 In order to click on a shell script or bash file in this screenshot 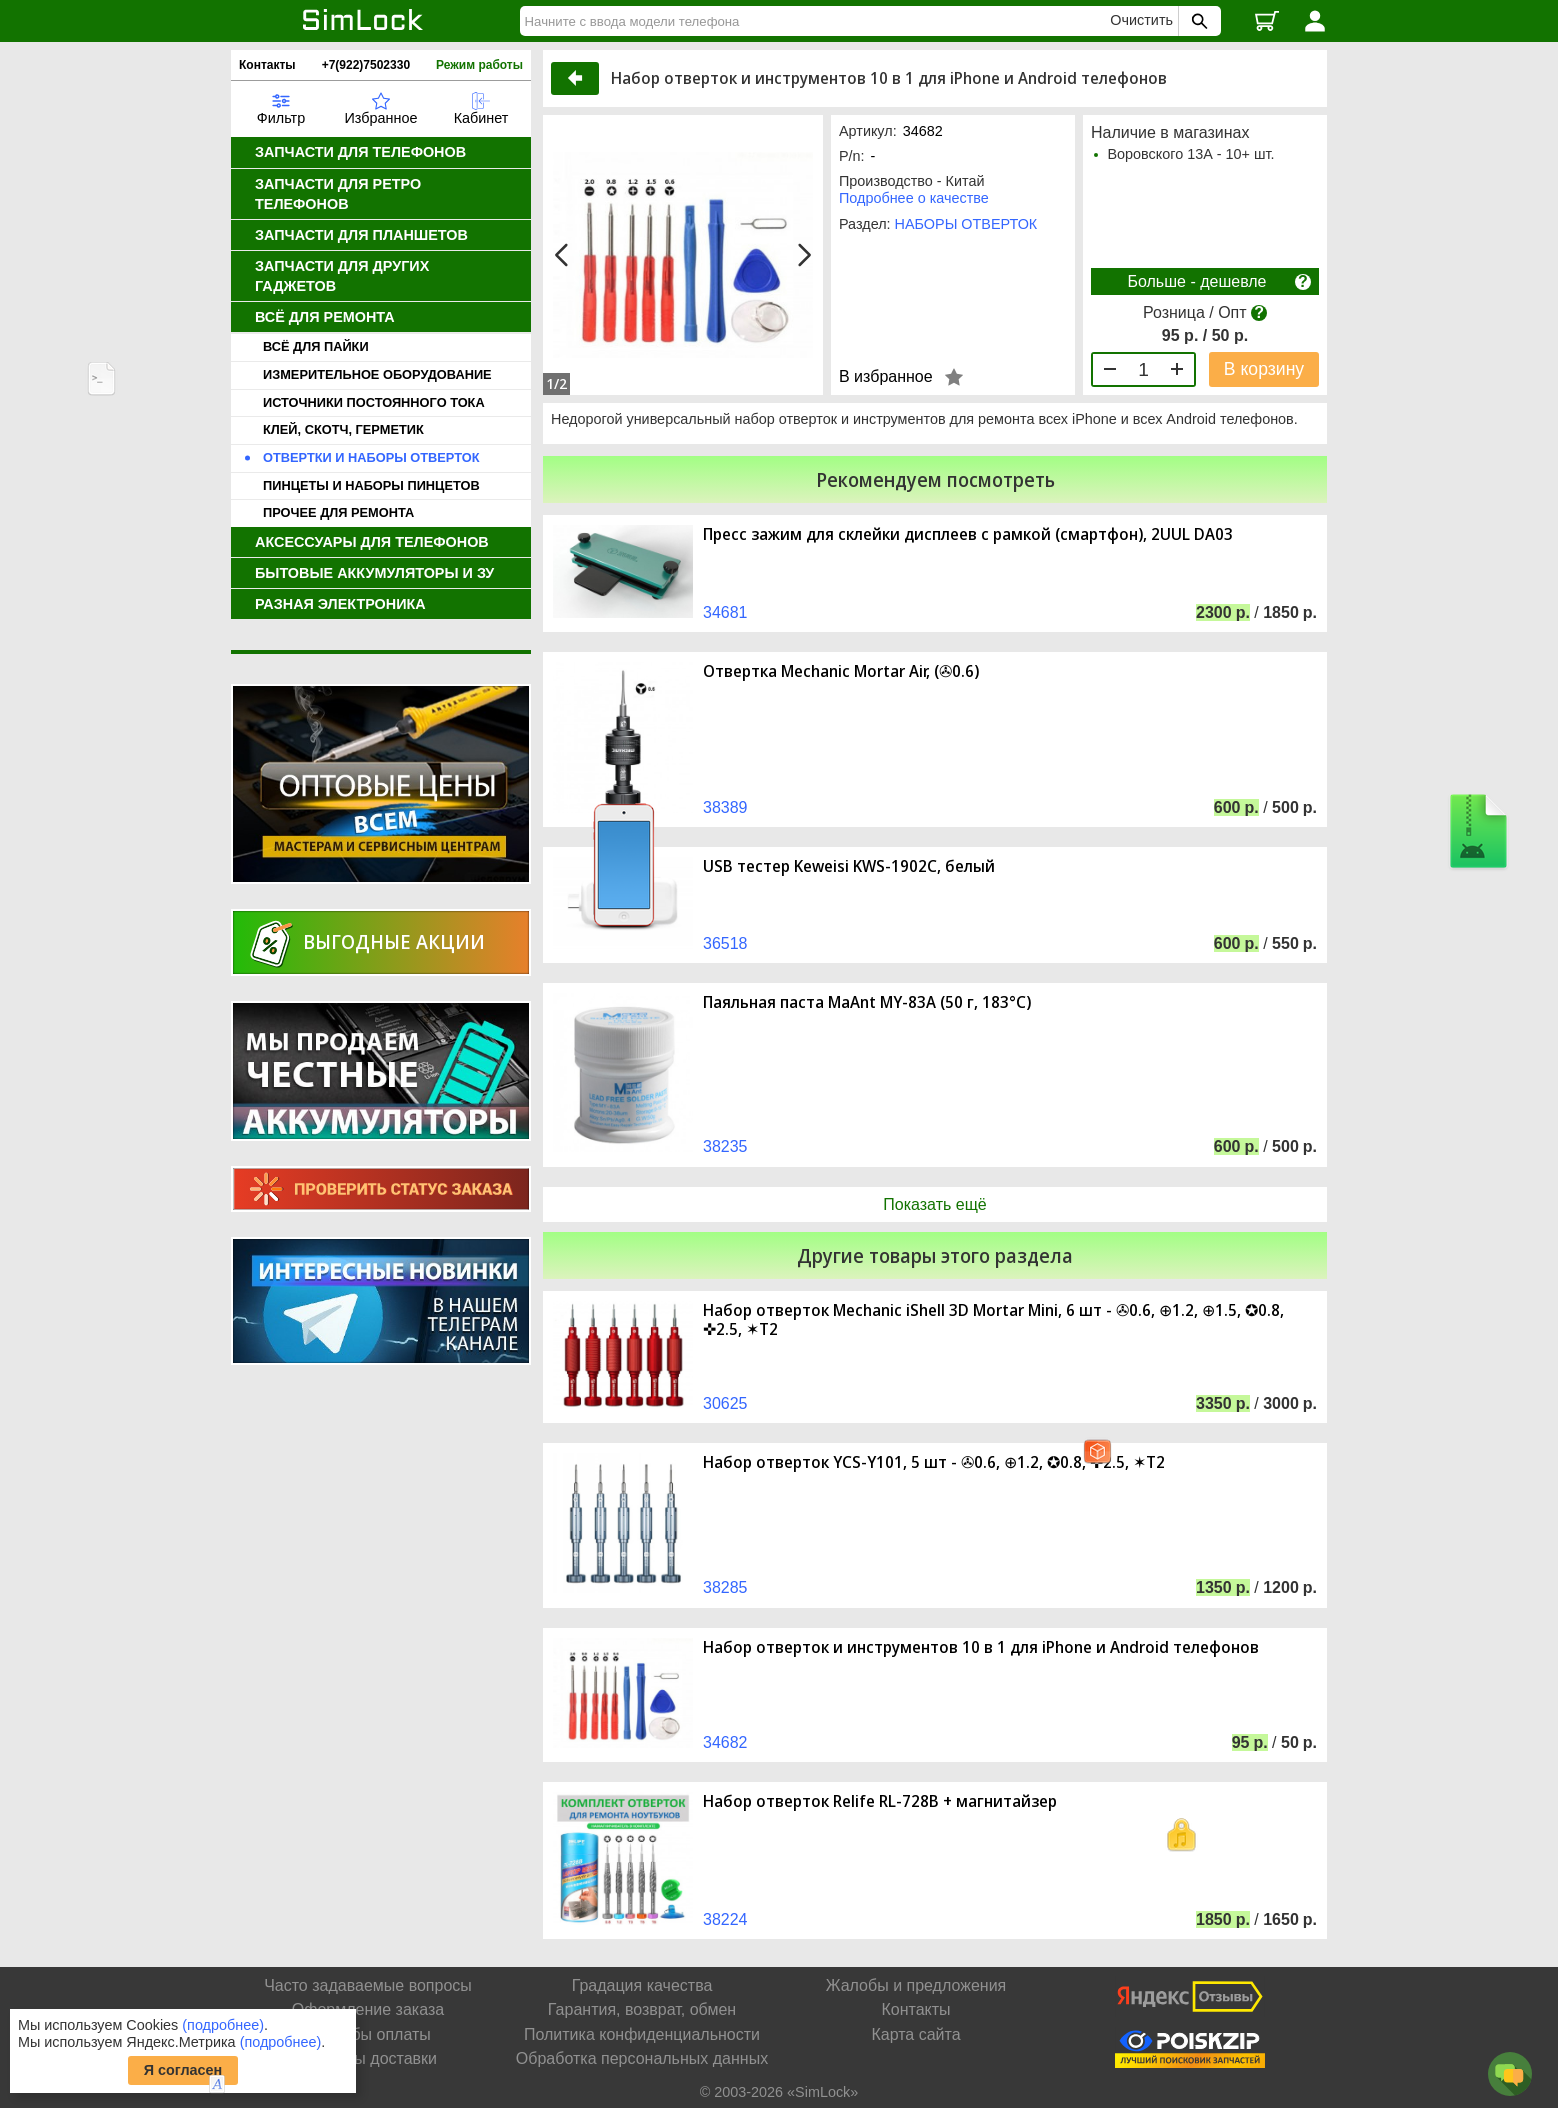, I will do `click(101, 378)`.